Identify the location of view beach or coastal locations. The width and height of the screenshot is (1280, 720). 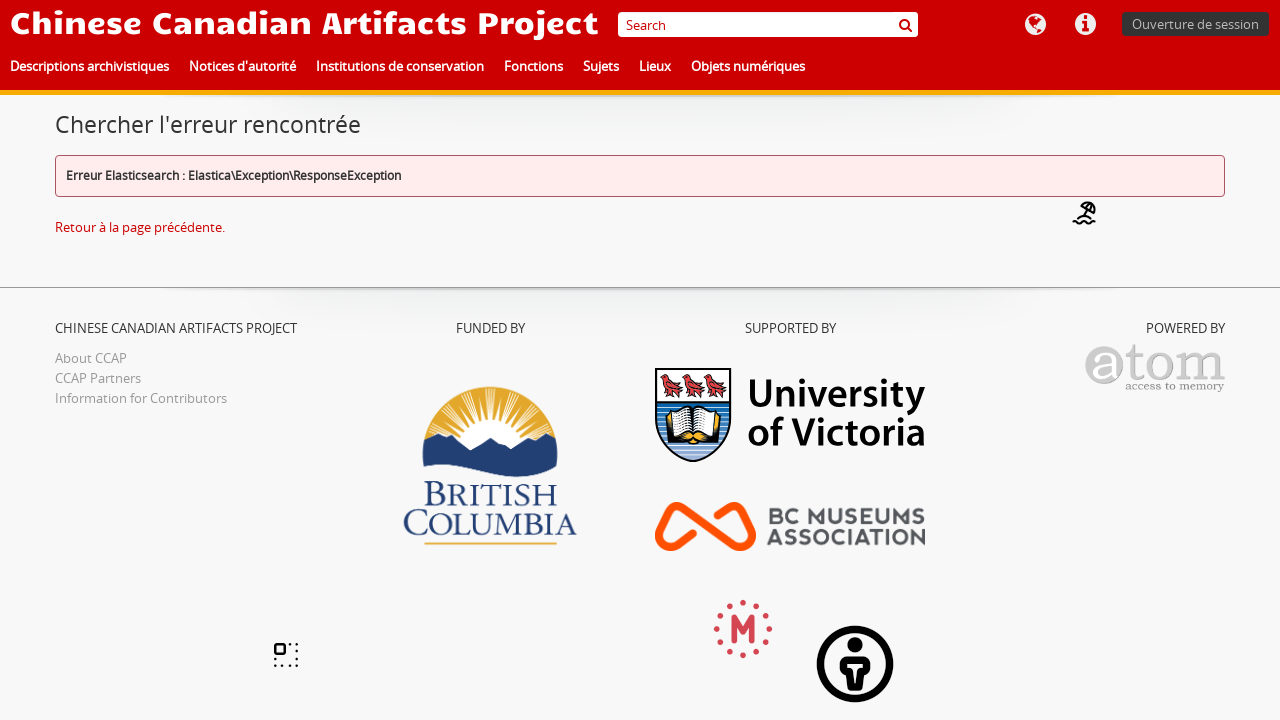
(1084, 213).